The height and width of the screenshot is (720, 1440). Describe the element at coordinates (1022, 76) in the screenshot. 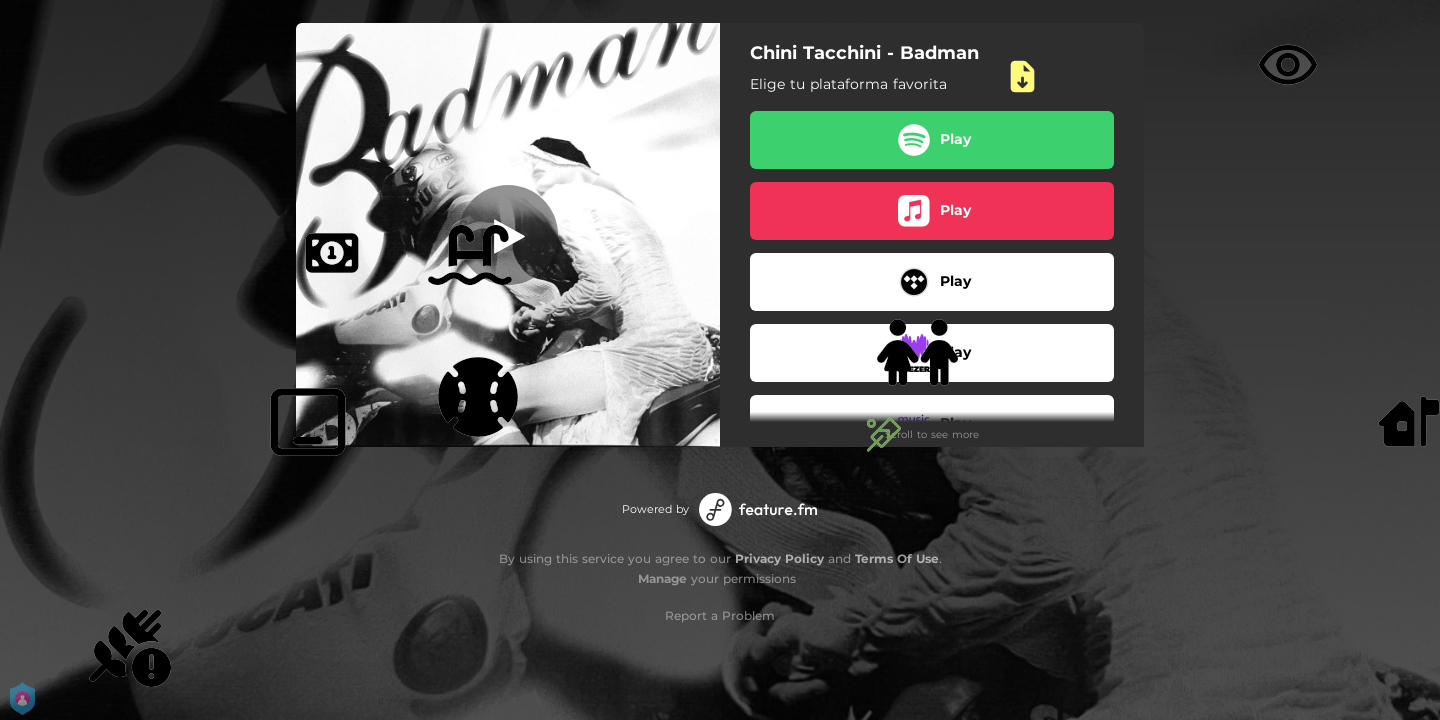

I see `download file` at that location.